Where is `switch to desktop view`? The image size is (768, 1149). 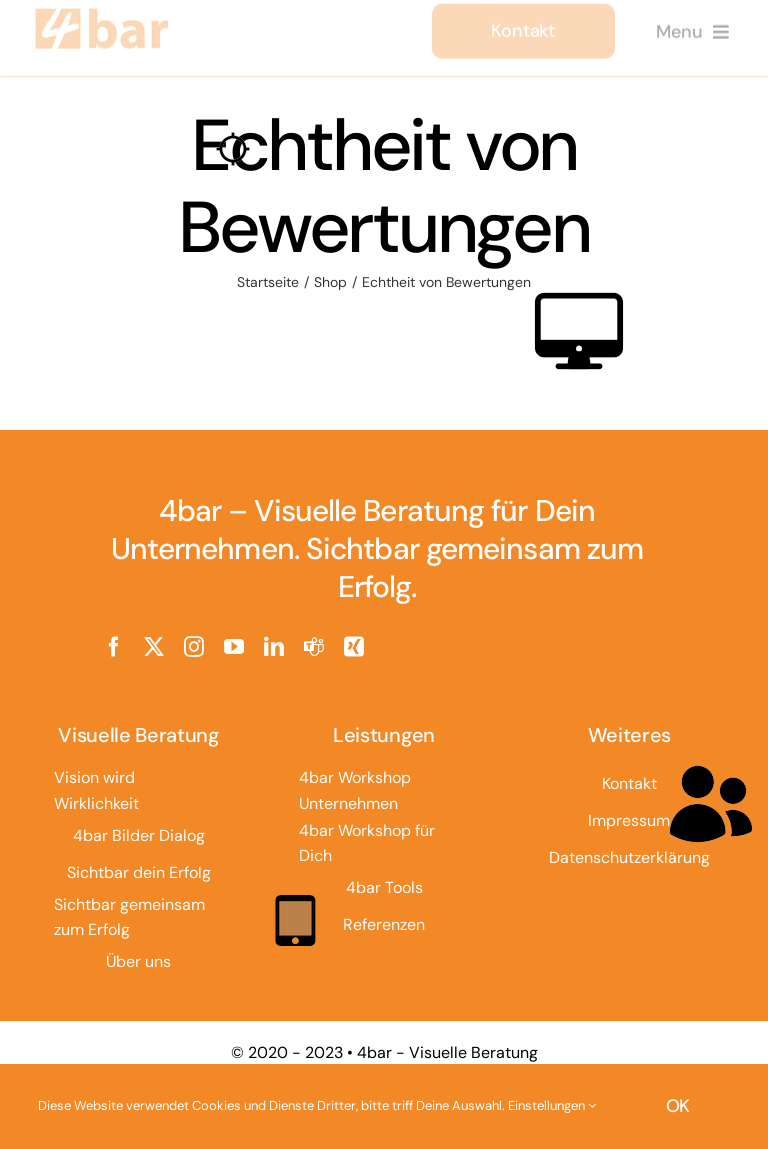
switch to desktop view is located at coordinates (579, 331).